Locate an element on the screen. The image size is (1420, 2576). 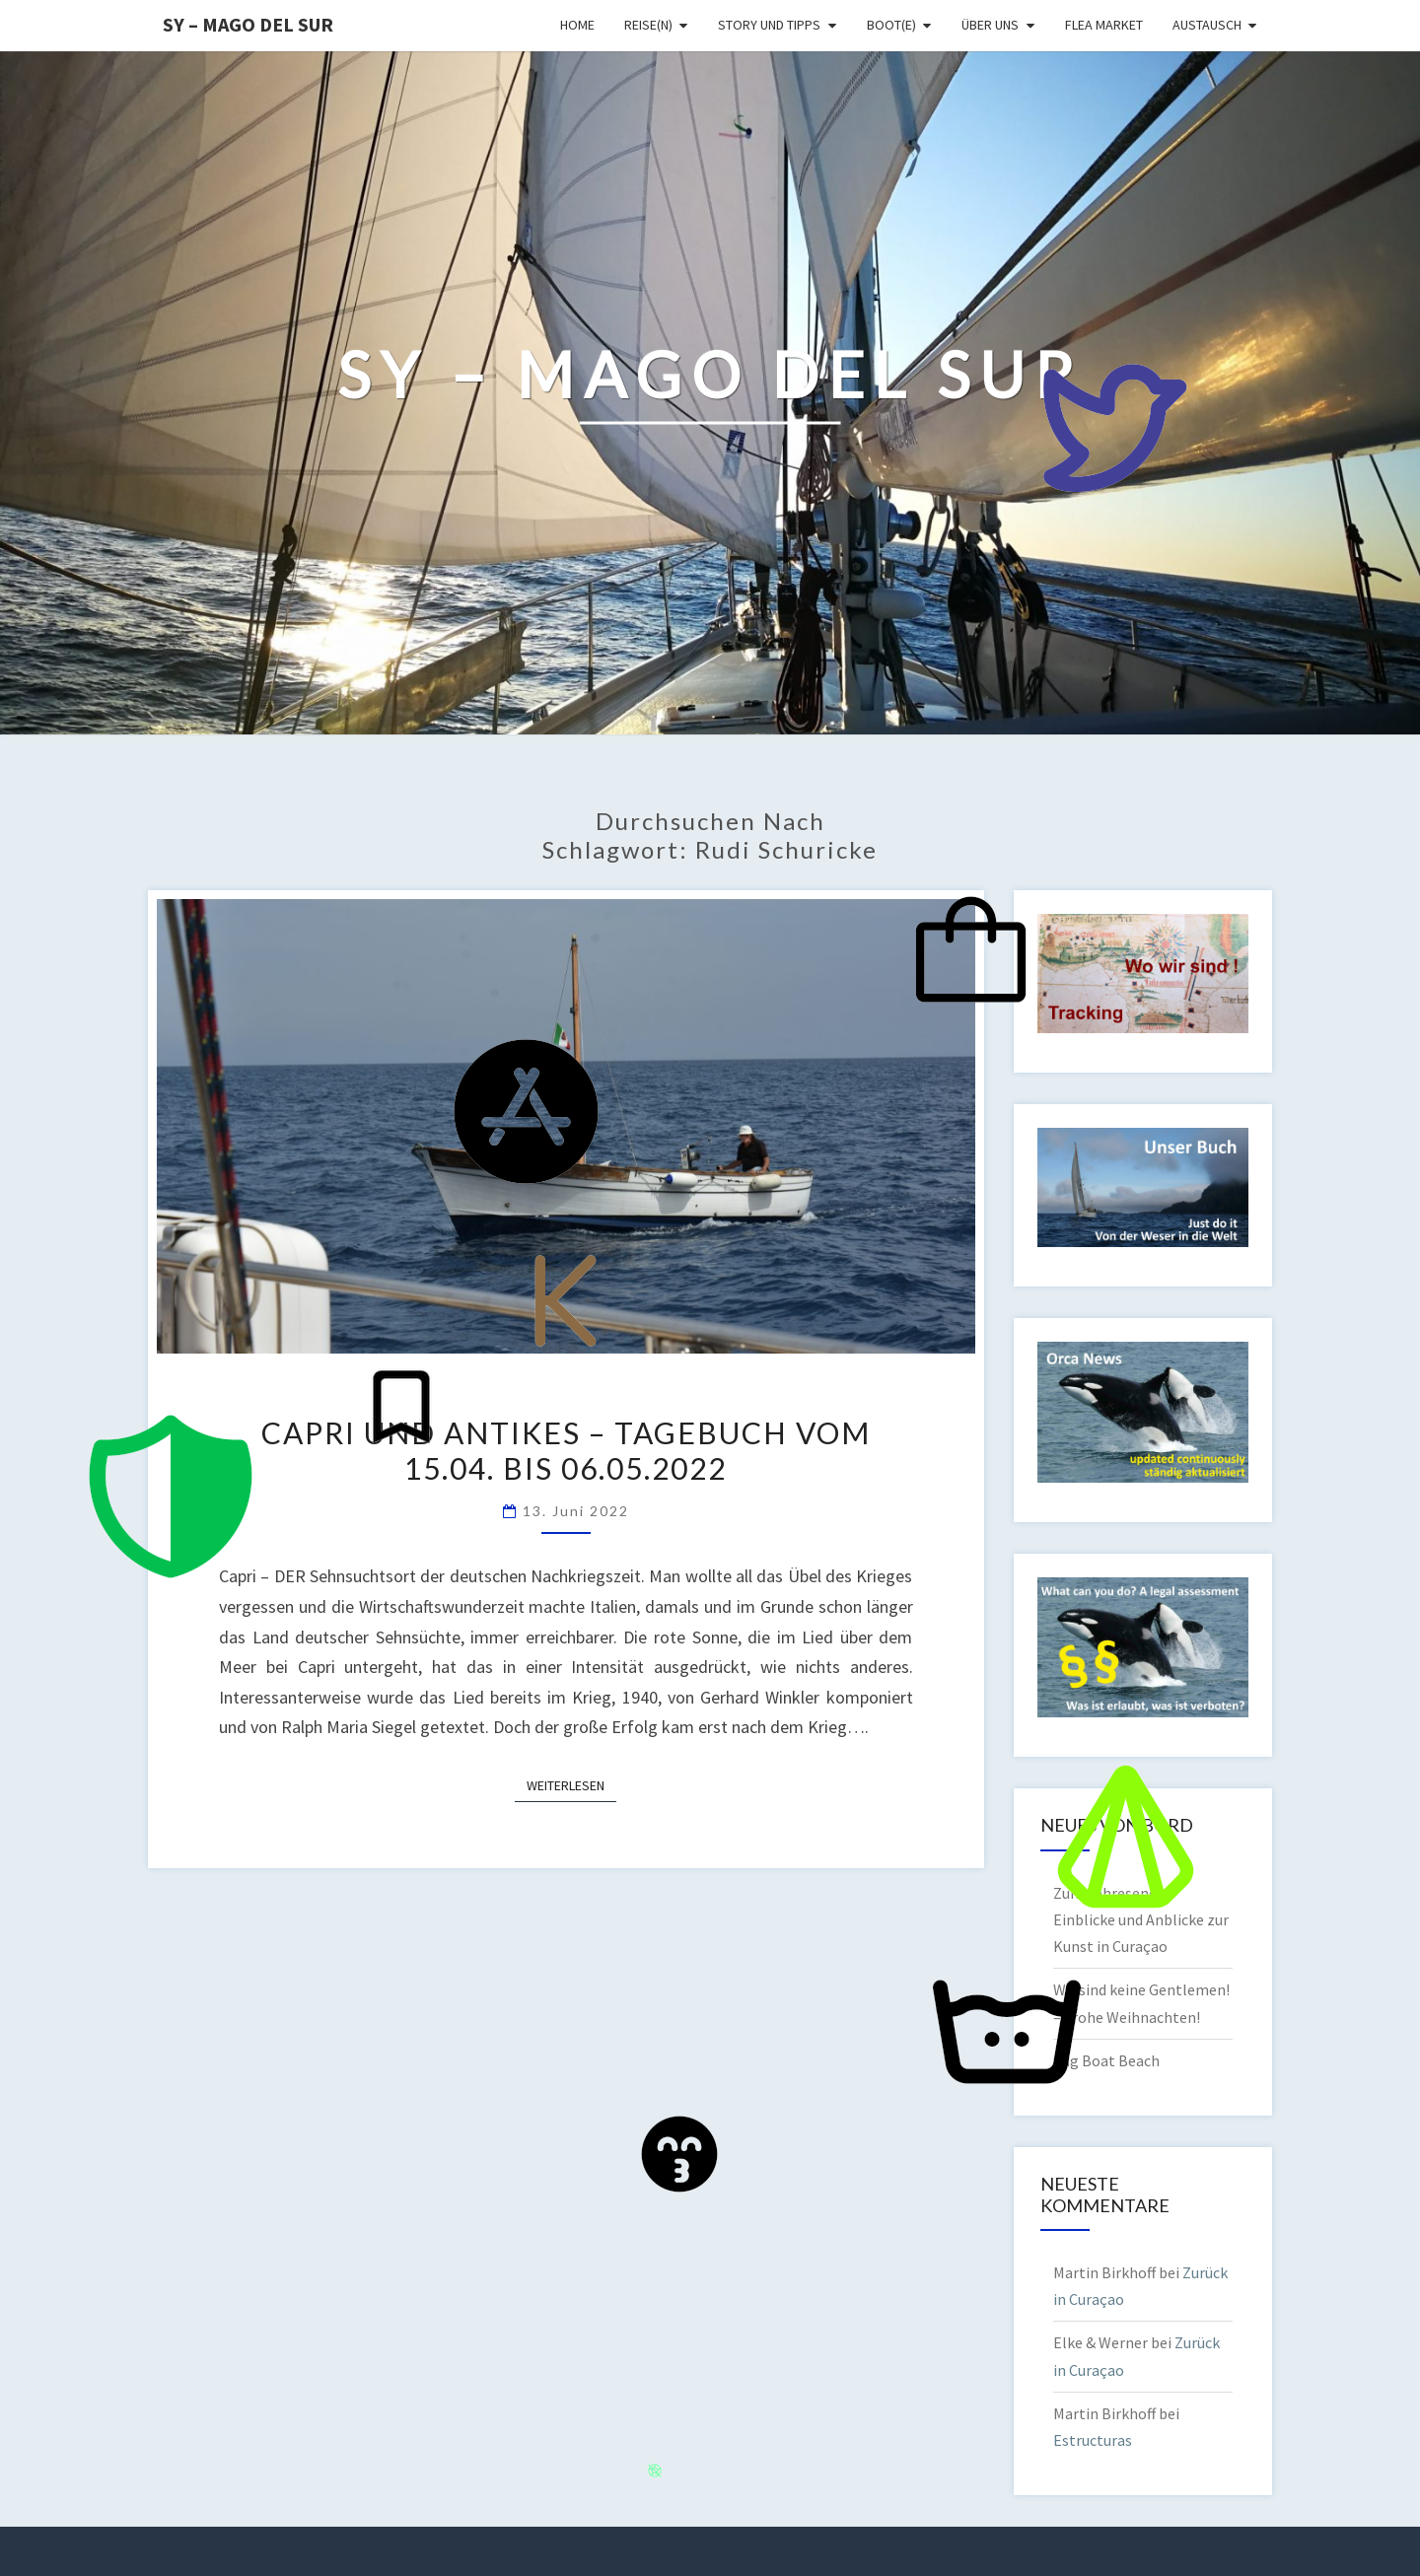
save this item for later is located at coordinates (401, 1407).